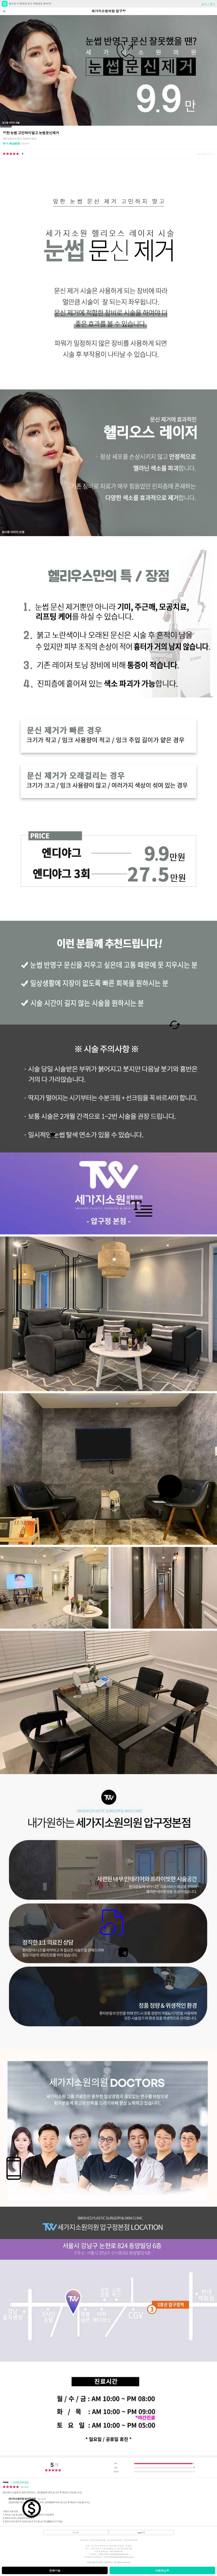 Image resolution: width=217 pixels, height=2576 pixels. I want to click on access cloud-stored files, so click(113, 1922).